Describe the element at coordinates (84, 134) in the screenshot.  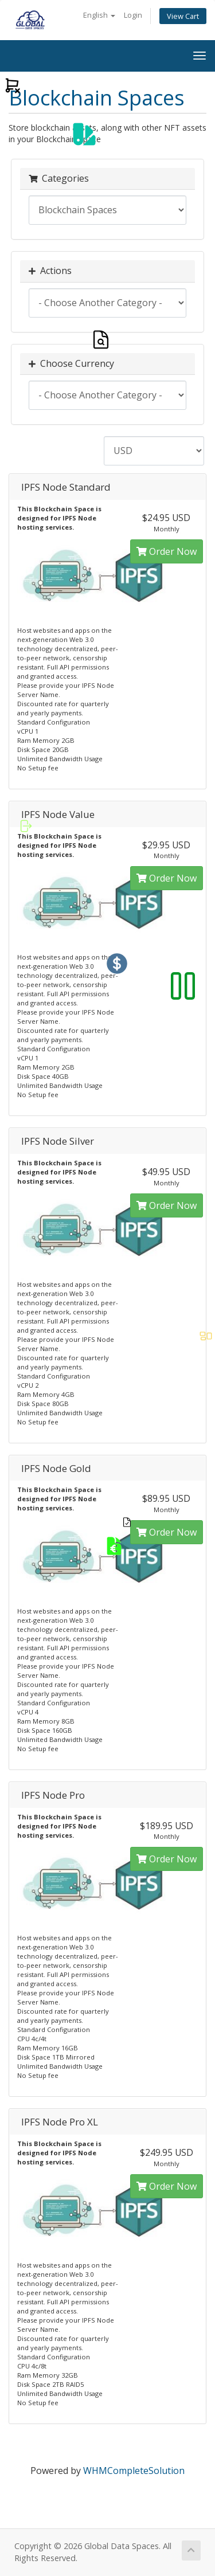
I see `access color palette or theme options` at that location.